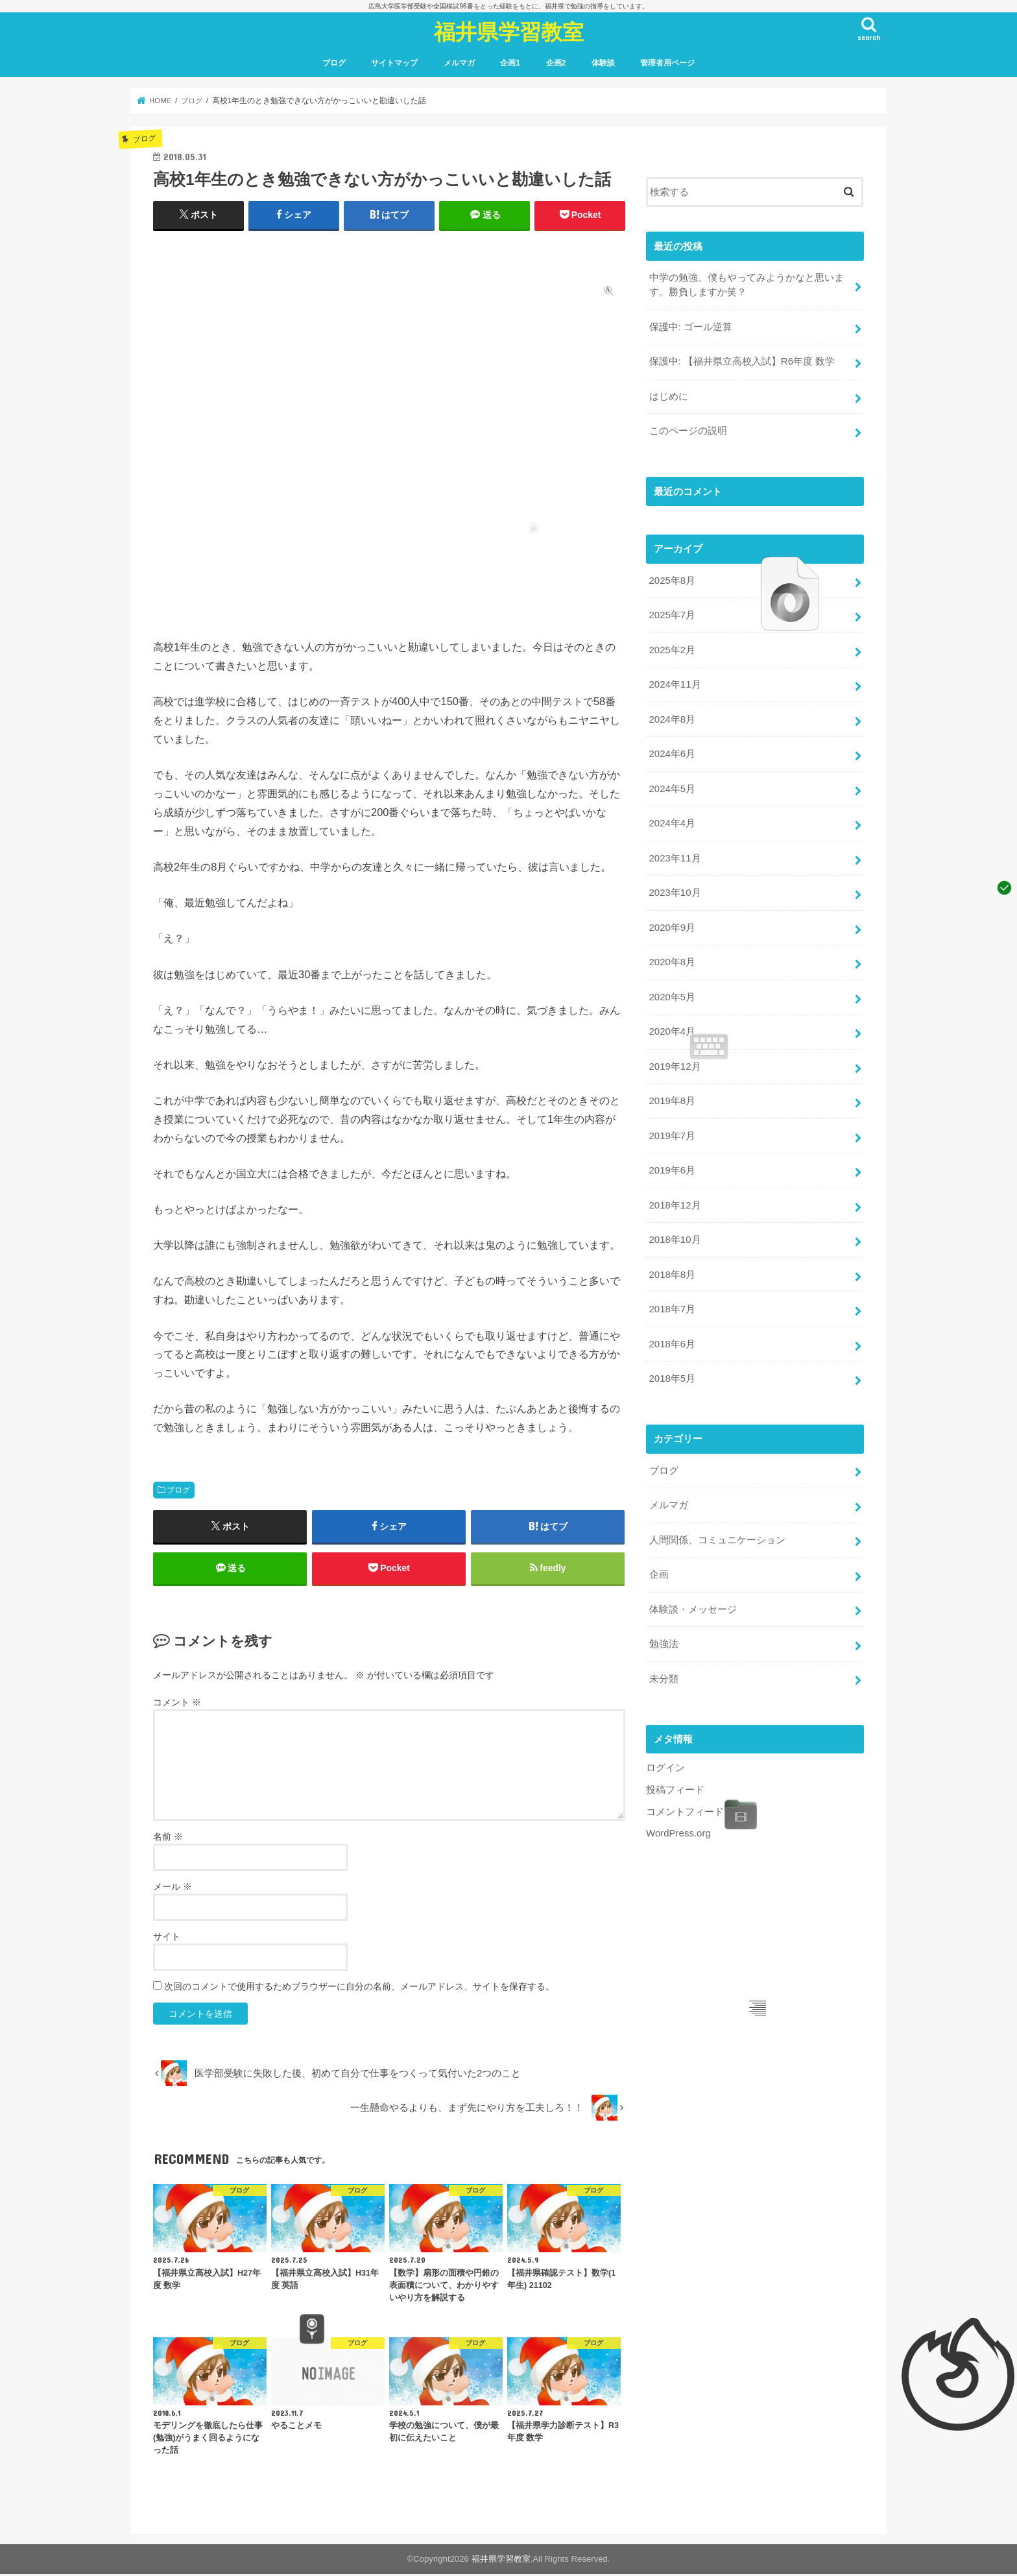 This screenshot has width=1017, height=2576. What do you see at coordinates (608, 291) in the screenshot?
I see `search for text or content` at bounding box center [608, 291].